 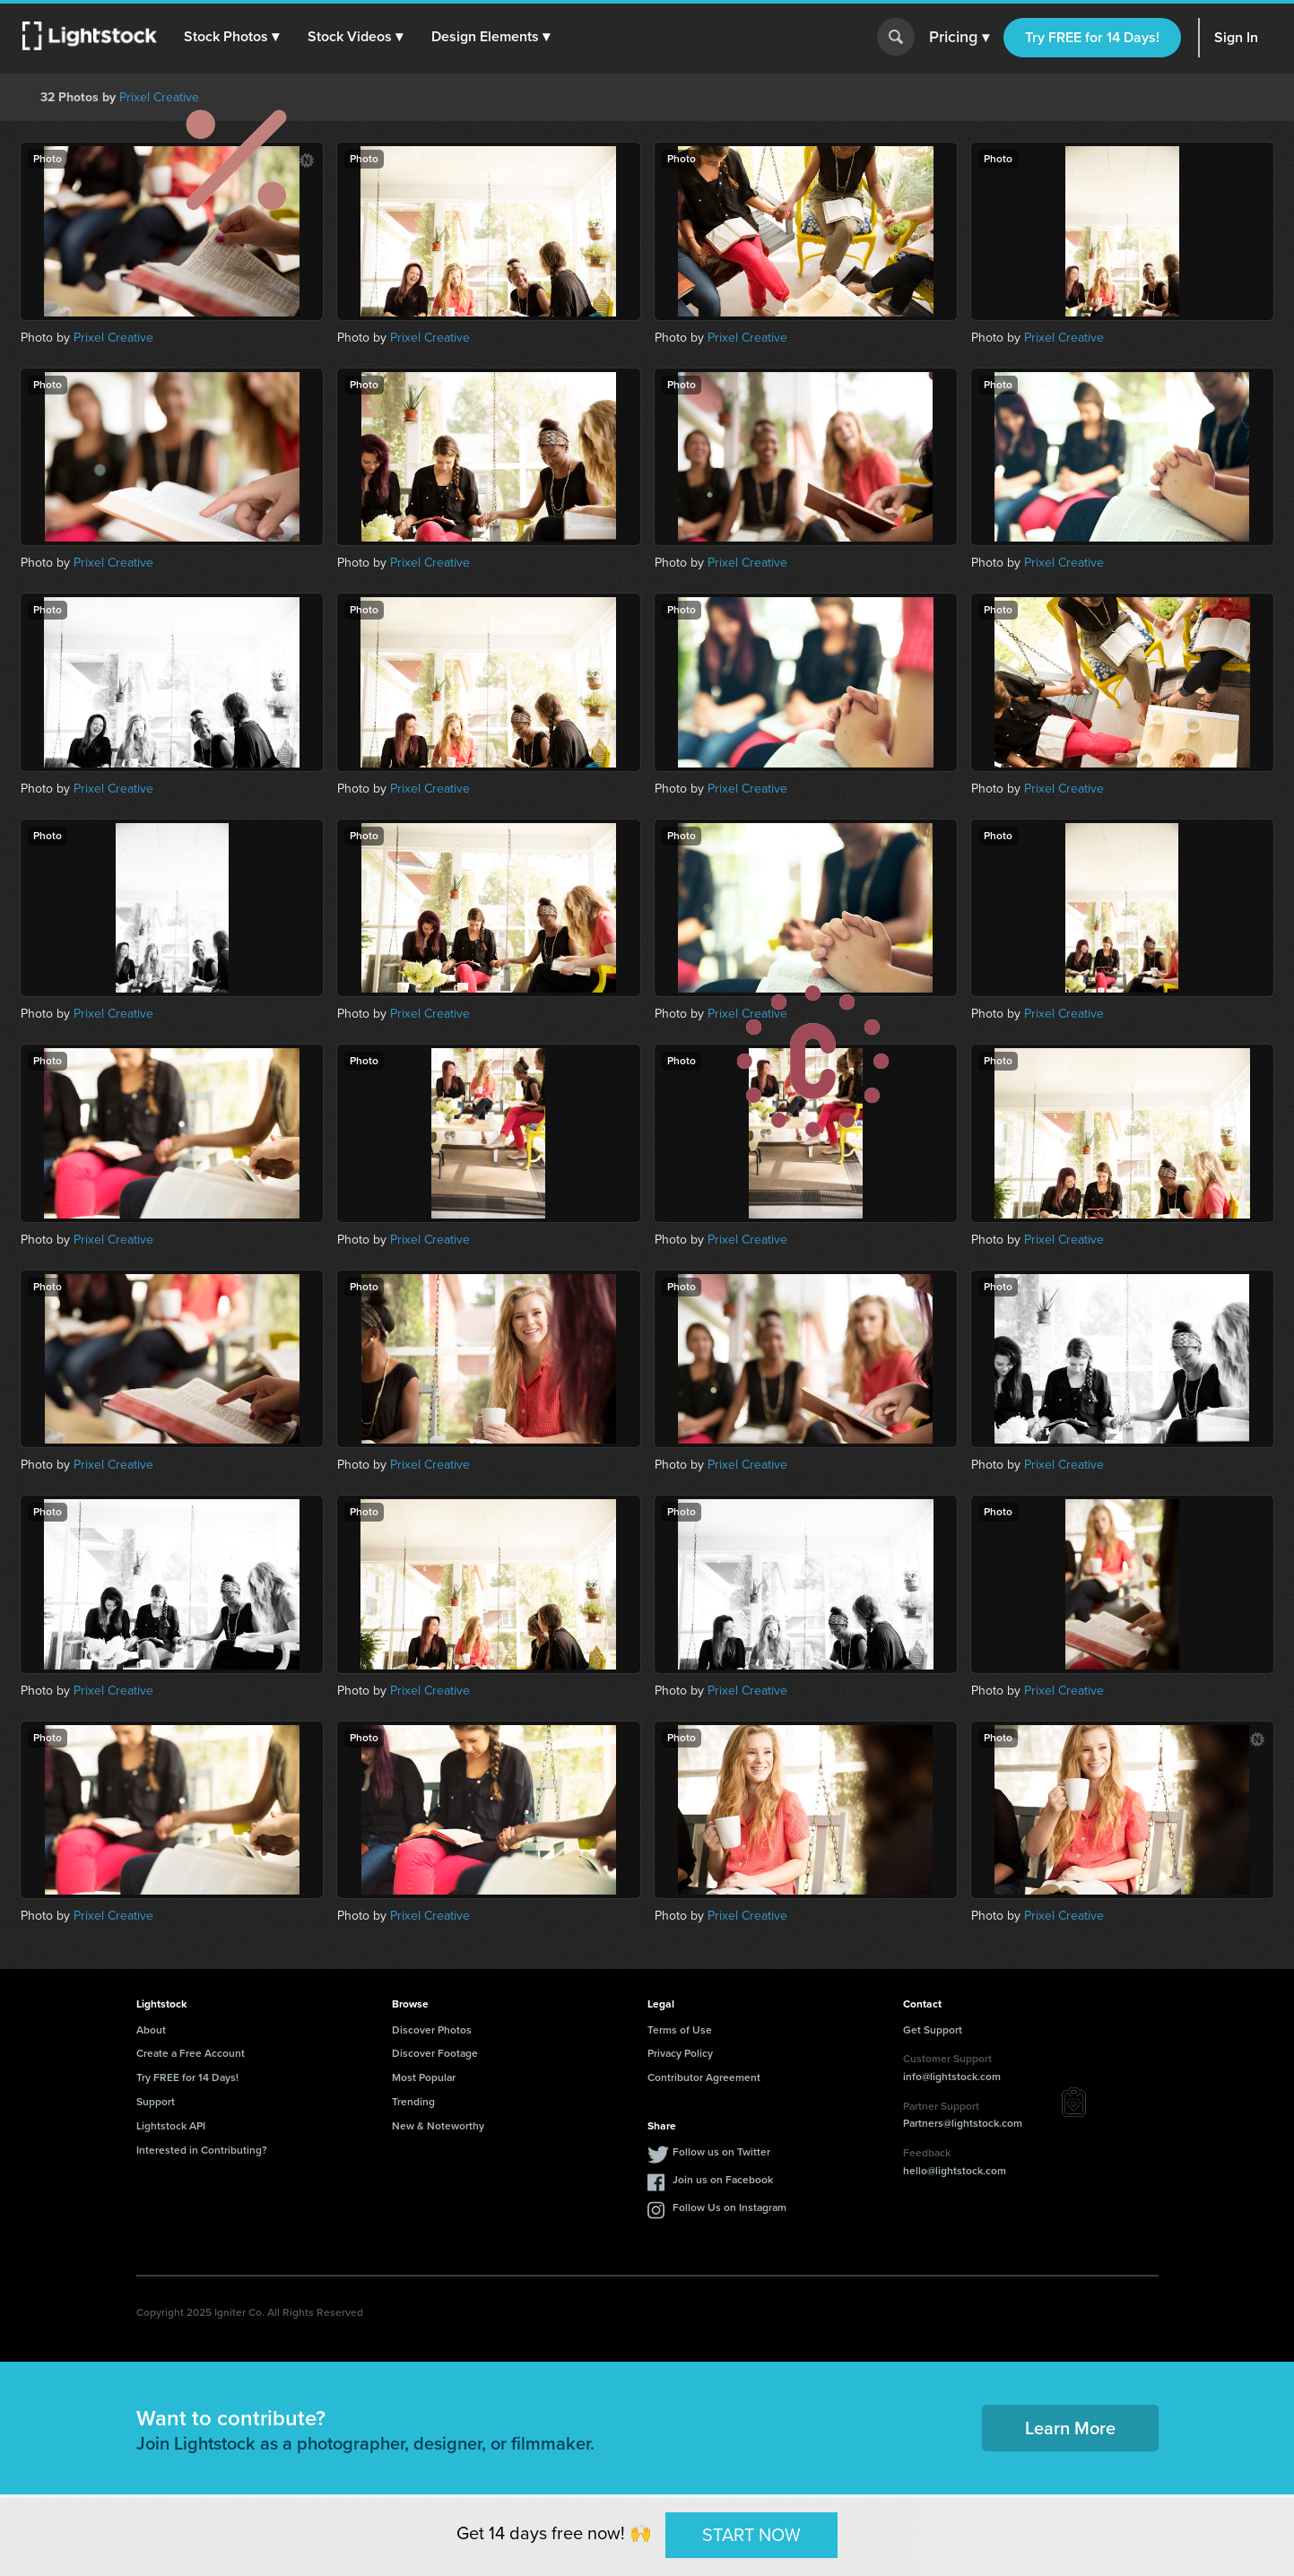 I want to click on indicates copyright or creative commons status, so click(x=812, y=1061).